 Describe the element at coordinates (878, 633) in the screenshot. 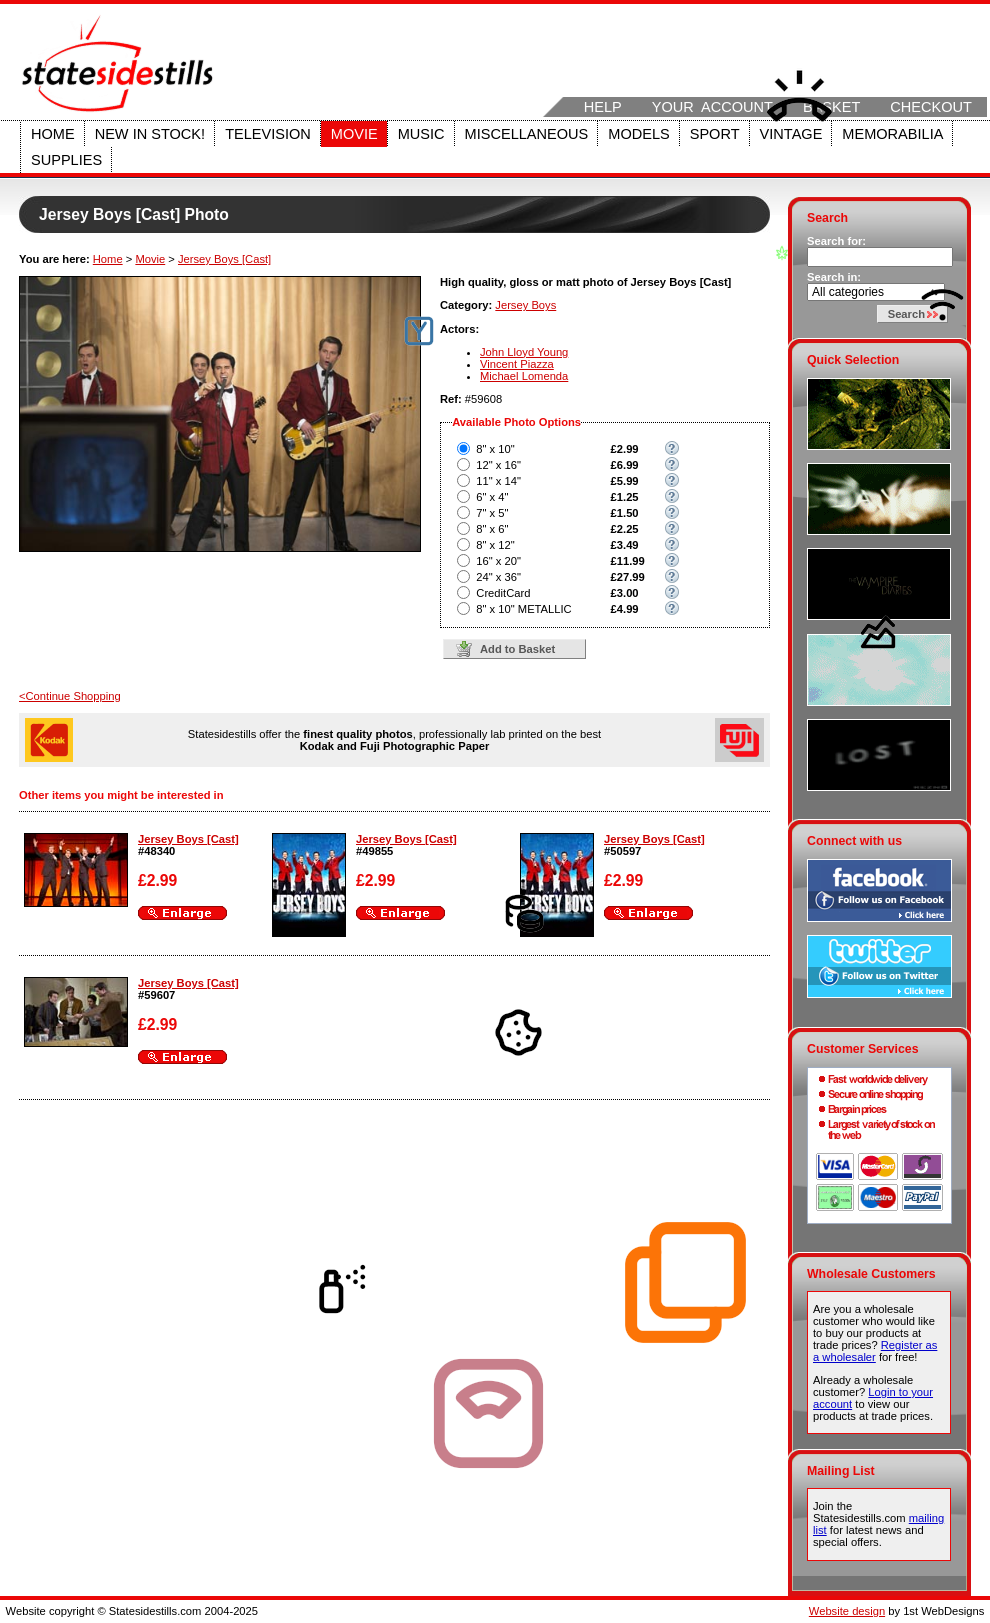

I see `view area chart with trend line overlay` at that location.